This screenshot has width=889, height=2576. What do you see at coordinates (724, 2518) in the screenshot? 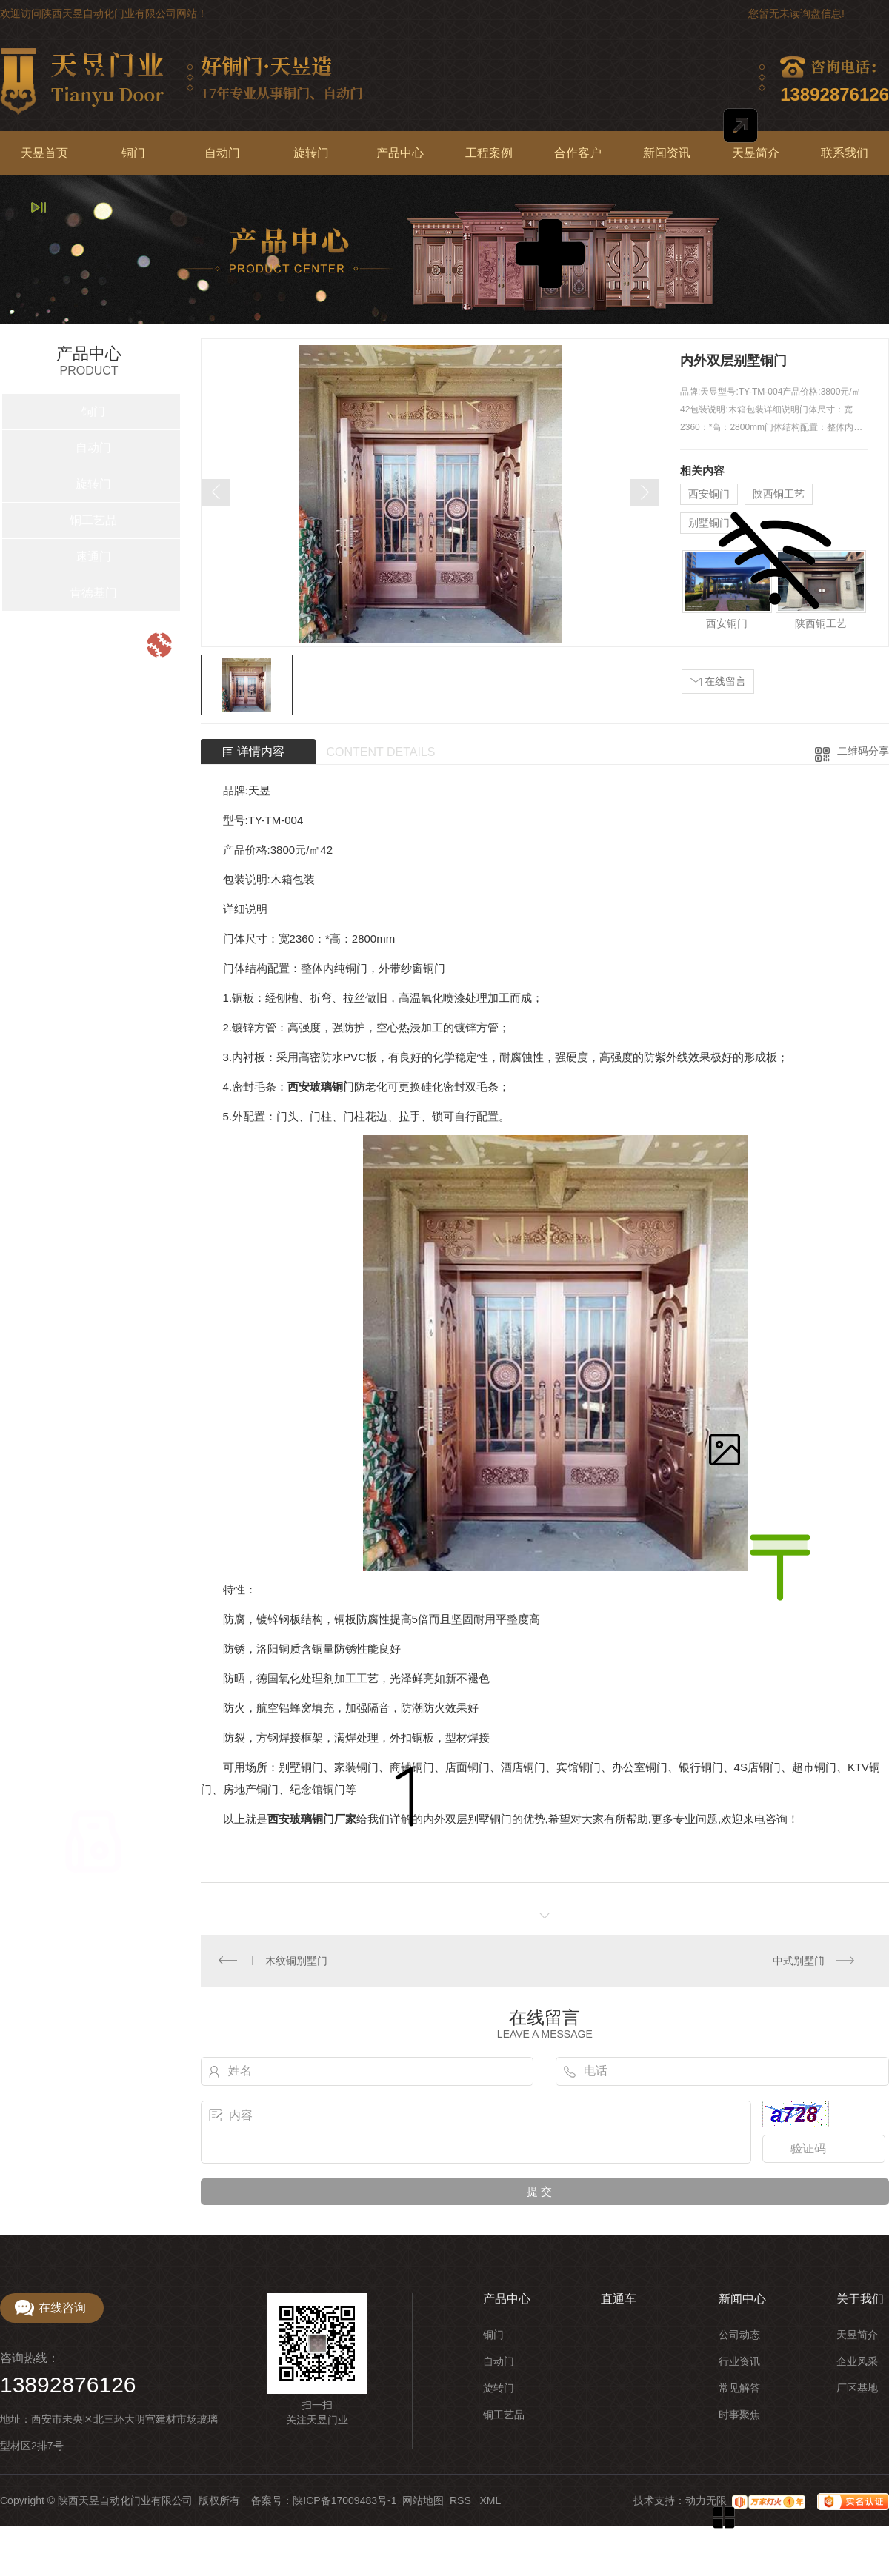
I see `view items in grid layout` at bounding box center [724, 2518].